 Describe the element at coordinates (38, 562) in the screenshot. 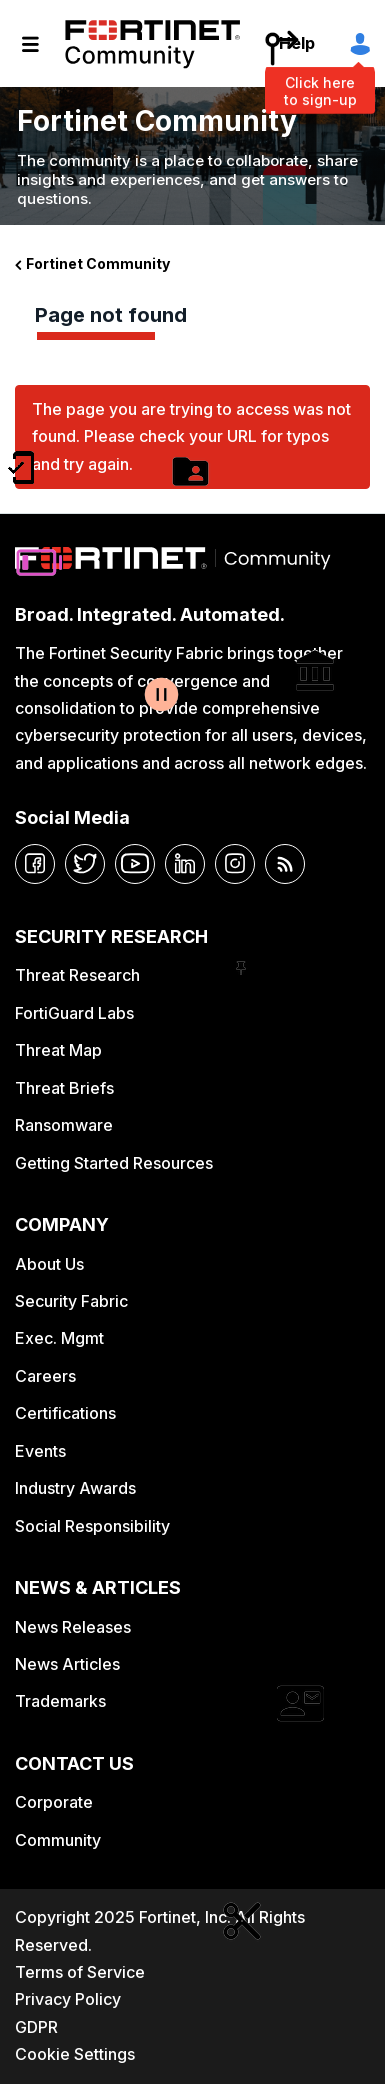

I see `indicates low battery status` at that location.